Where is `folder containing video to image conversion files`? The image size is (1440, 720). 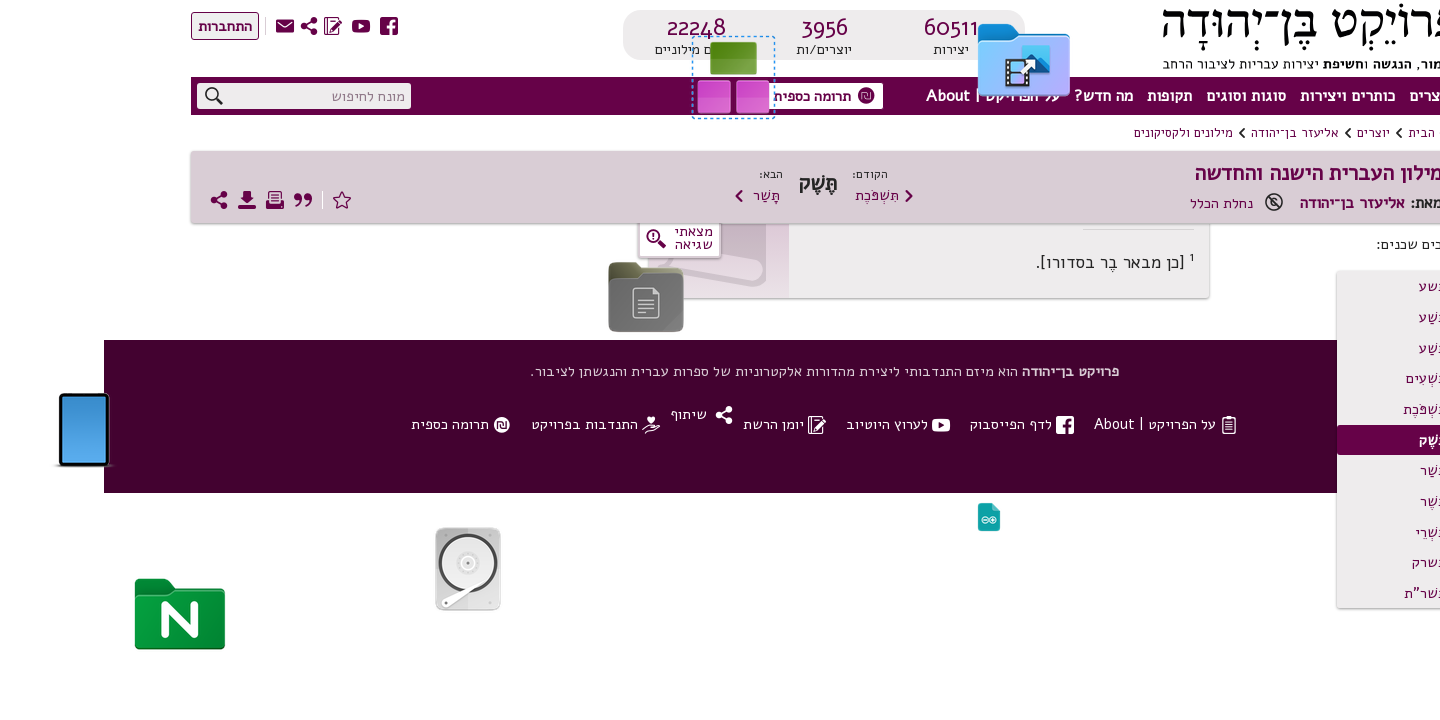
folder containing video to image conversion files is located at coordinates (1023, 62).